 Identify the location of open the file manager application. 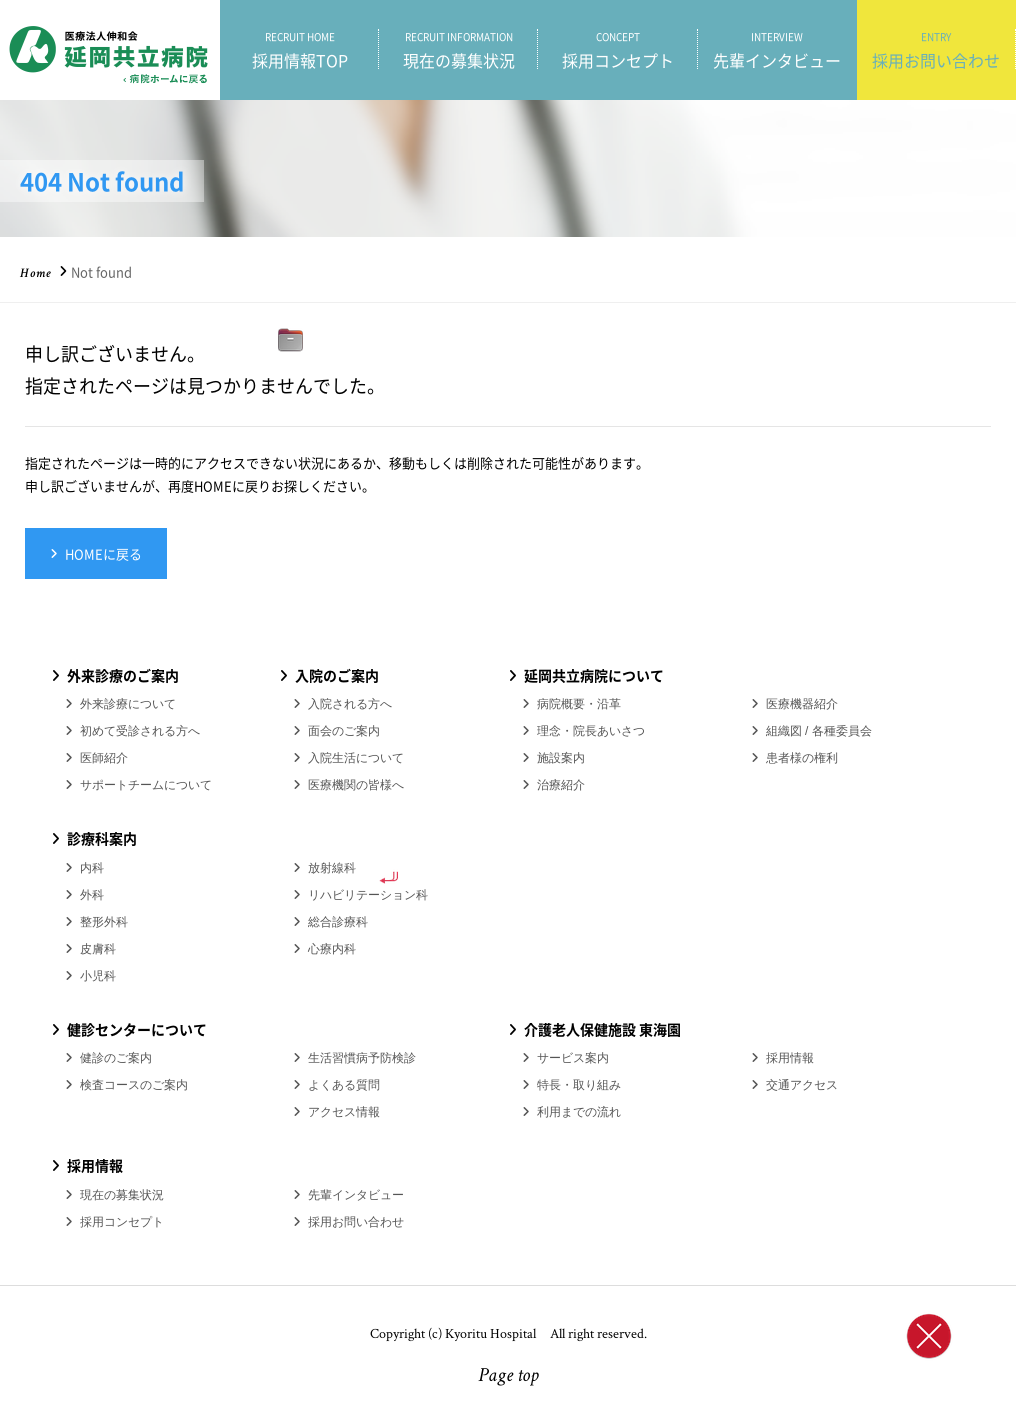
(290, 339).